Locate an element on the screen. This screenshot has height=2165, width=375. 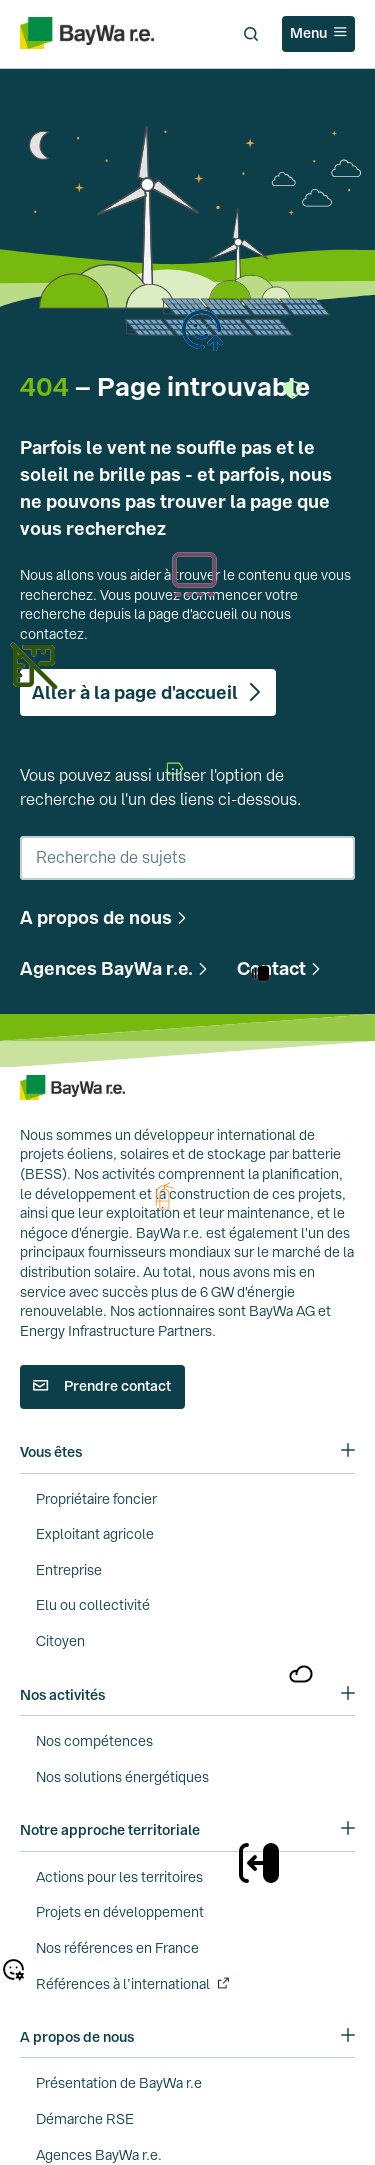
indicates partial security or protection status is located at coordinates (292, 389).